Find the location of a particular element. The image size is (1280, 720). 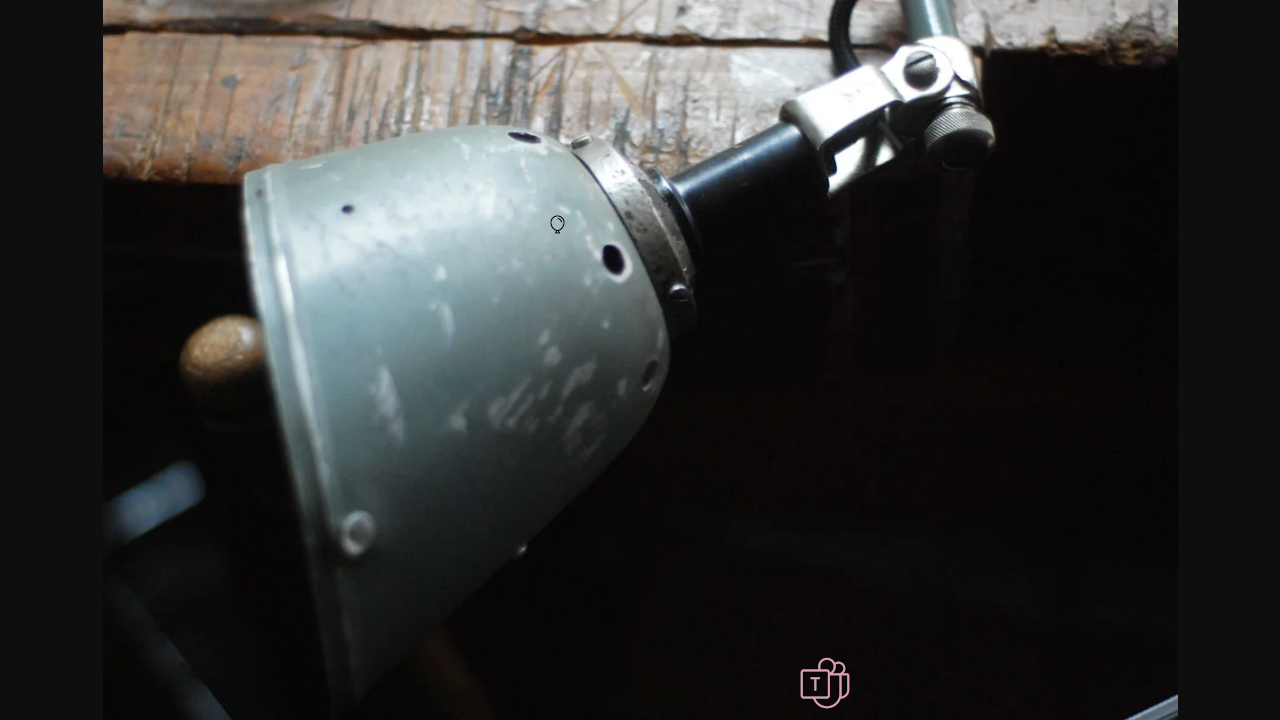

open Microsoft Teams is located at coordinates (825, 684).